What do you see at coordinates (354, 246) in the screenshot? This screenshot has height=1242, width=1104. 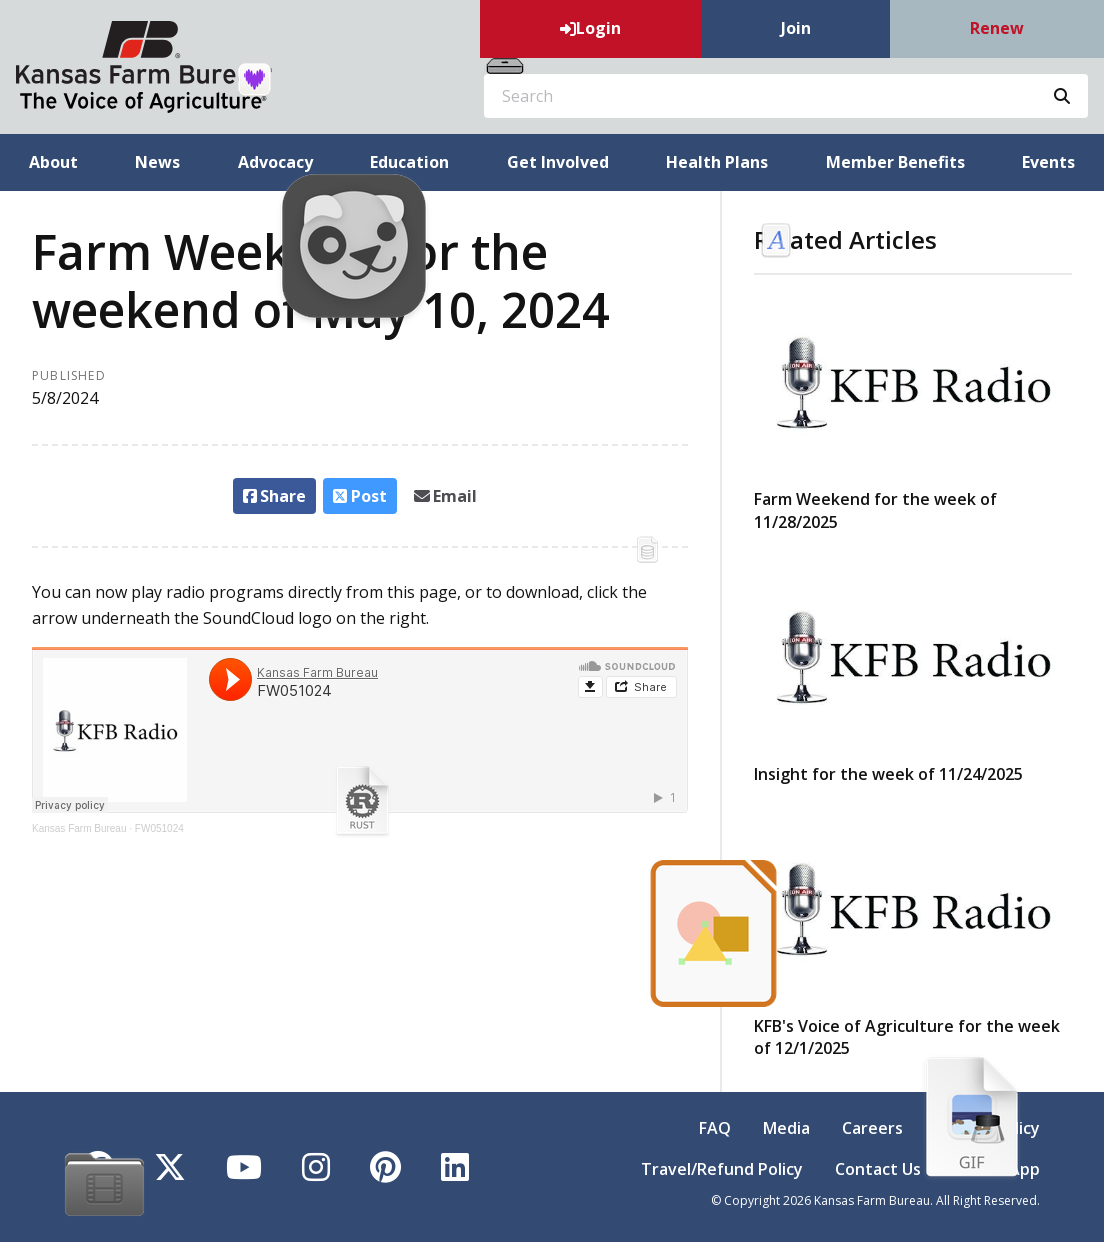 I see `launch puppy linux operating system` at bounding box center [354, 246].